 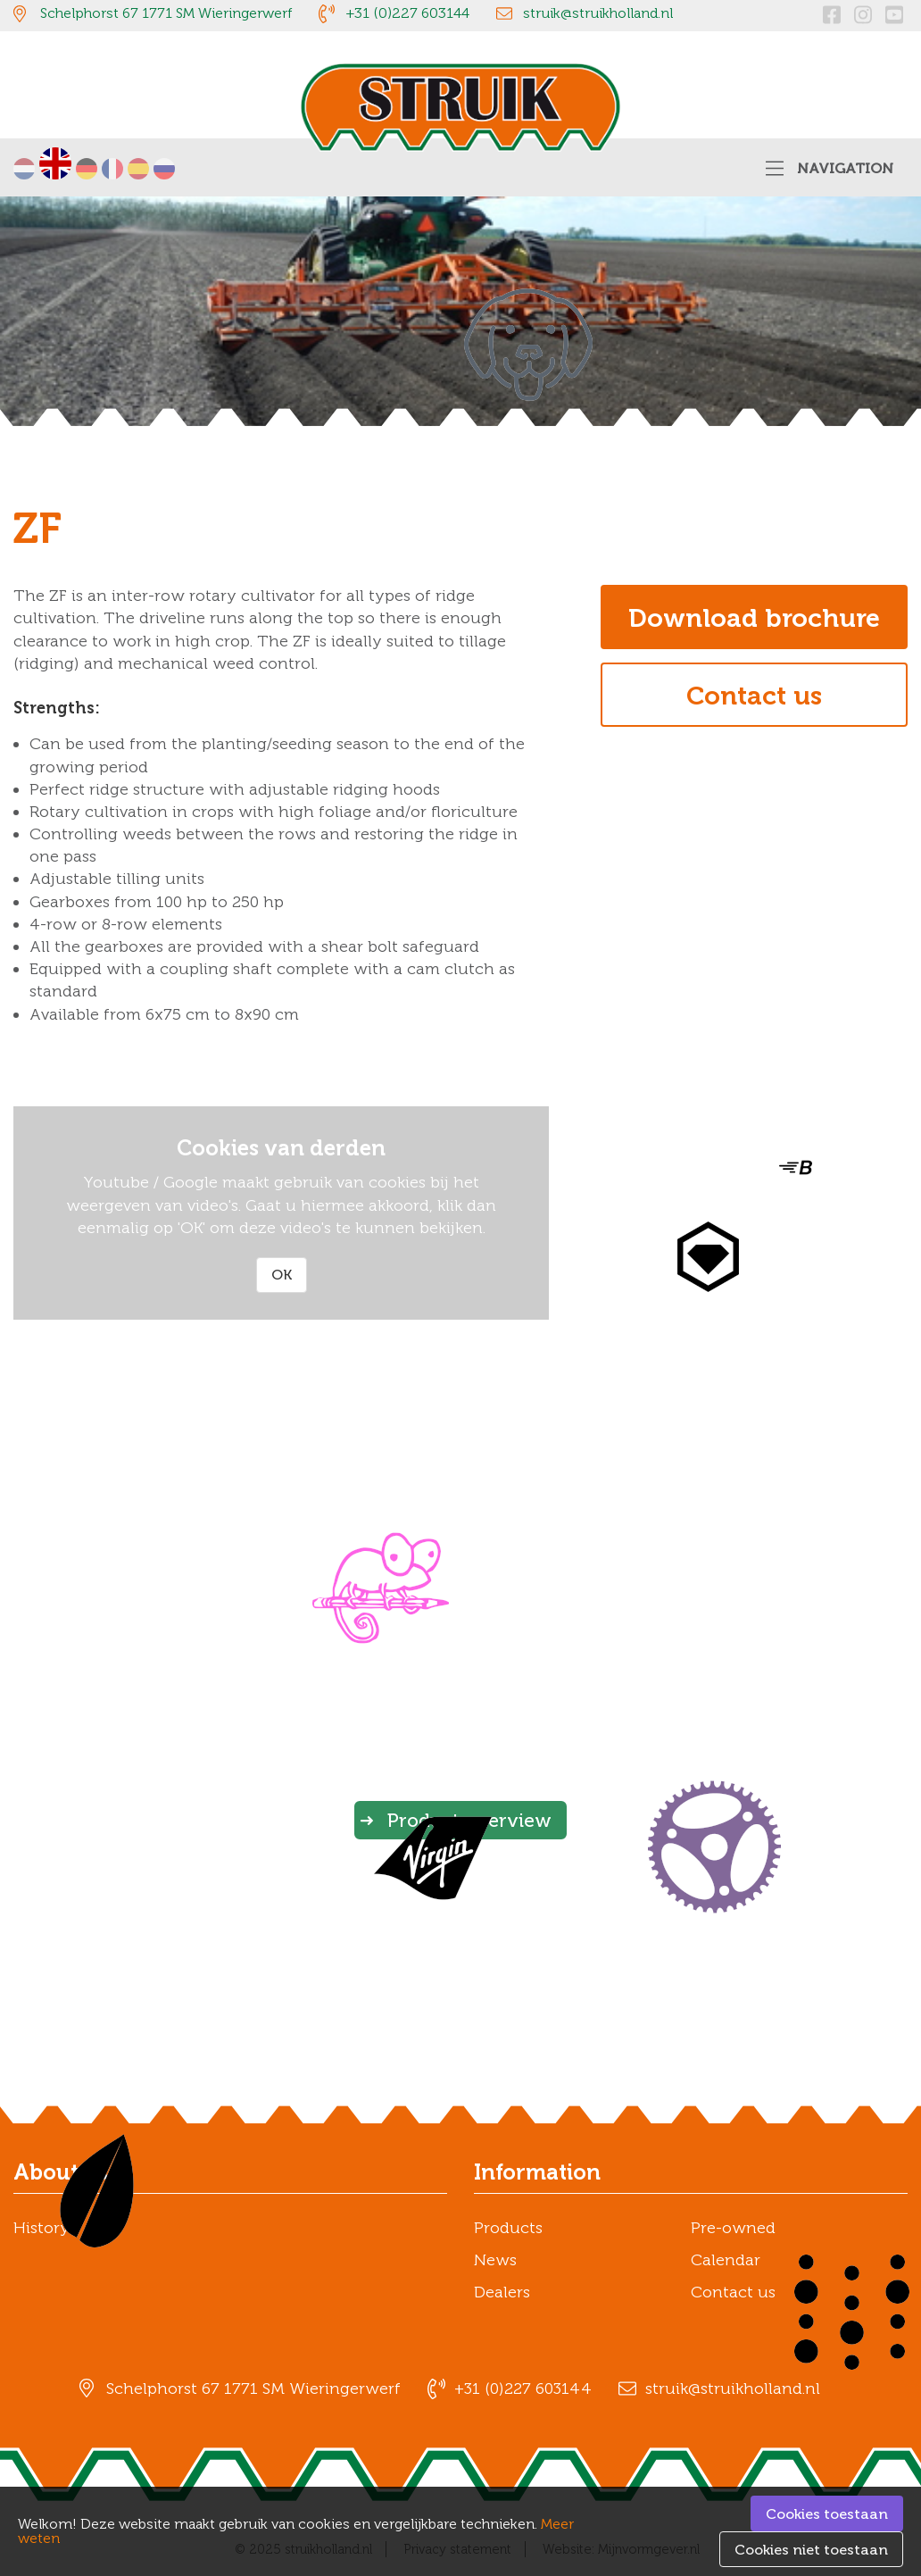 What do you see at coordinates (528, 345) in the screenshot?
I see `open bruno API client` at bounding box center [528, 345].